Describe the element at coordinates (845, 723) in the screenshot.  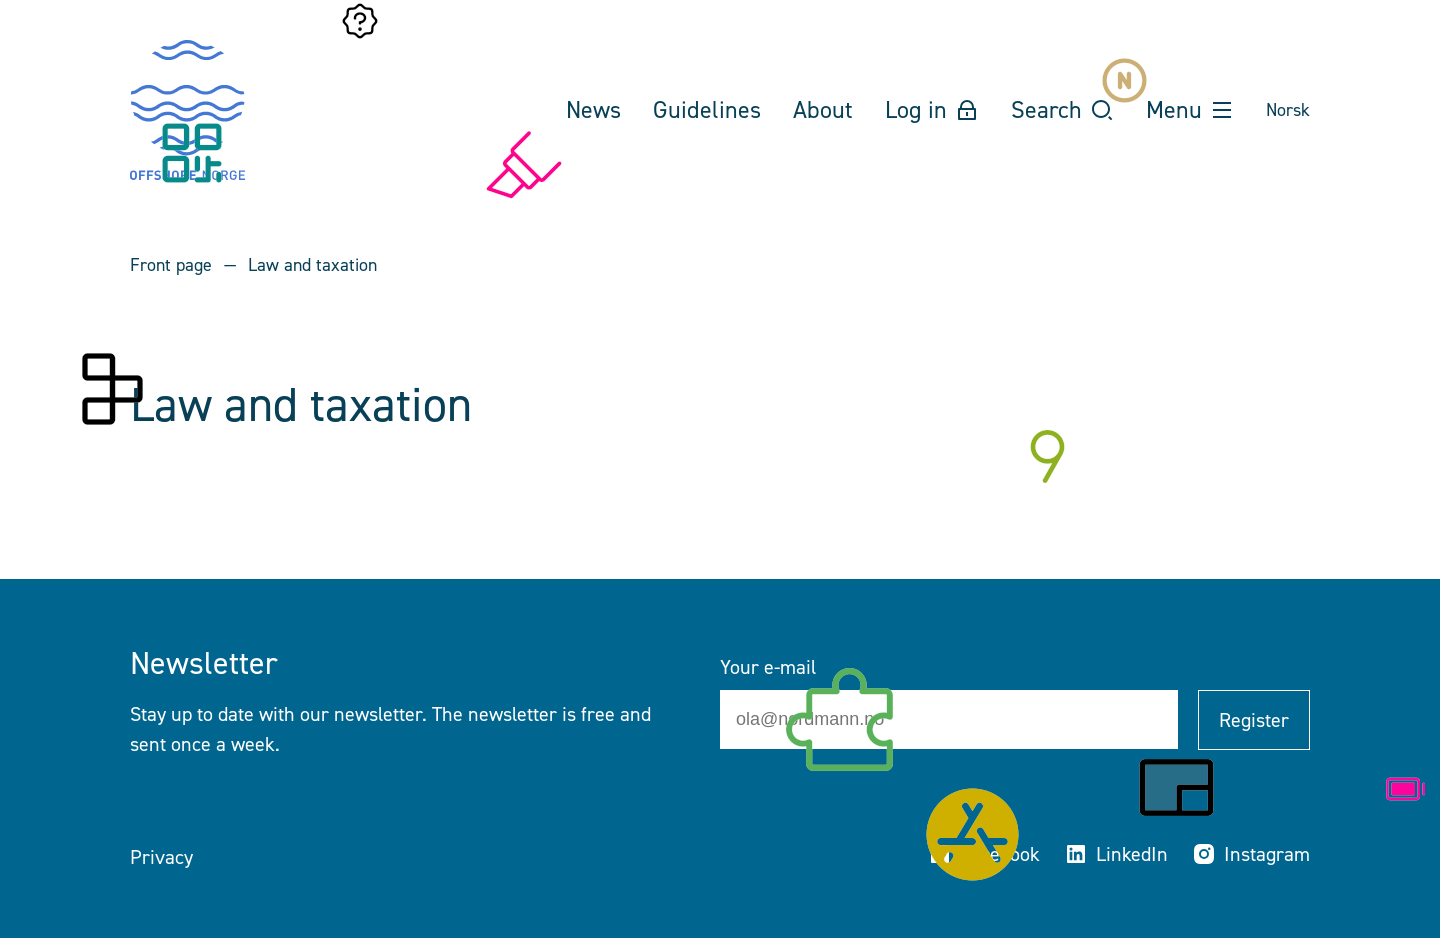
I see `access plugins or extensions` at that location.